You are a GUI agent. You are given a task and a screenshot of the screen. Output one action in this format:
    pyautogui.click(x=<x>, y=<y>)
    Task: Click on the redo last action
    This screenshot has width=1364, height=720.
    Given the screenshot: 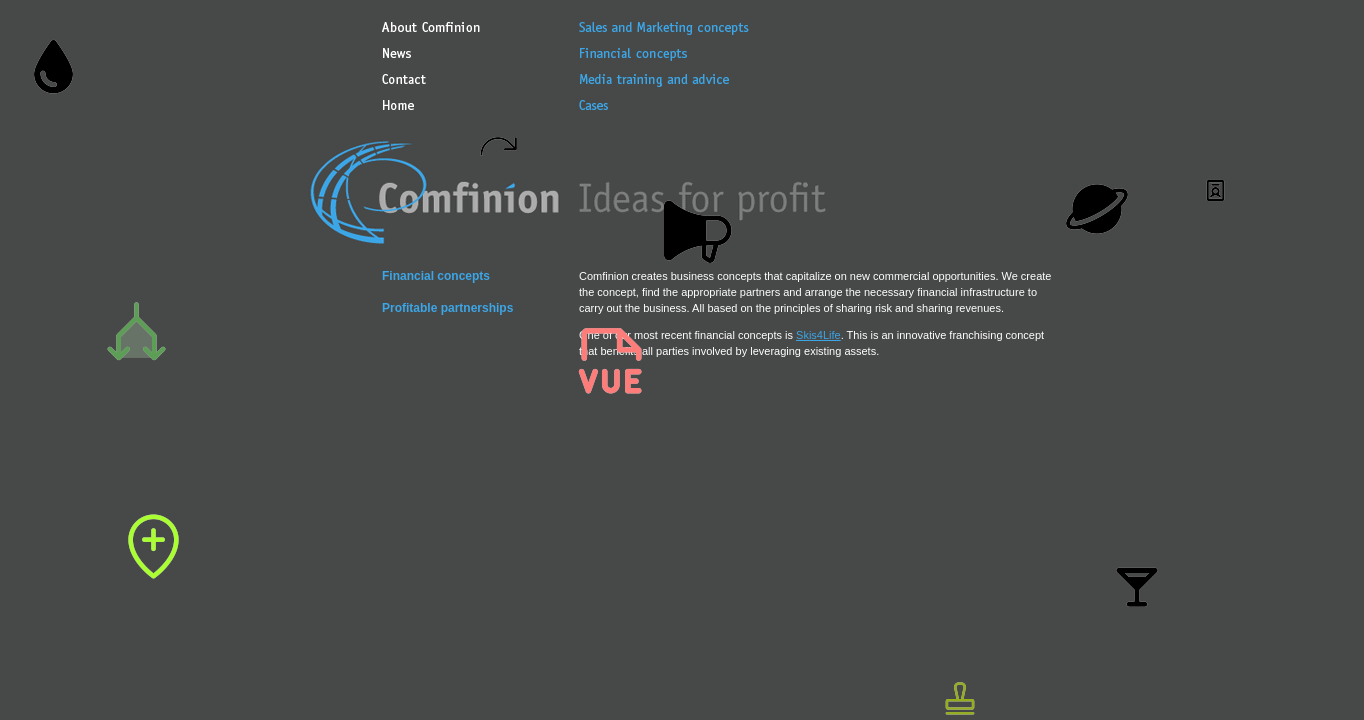 What is the action you would take?
    pyautogui.click(x=498, y=145)
    